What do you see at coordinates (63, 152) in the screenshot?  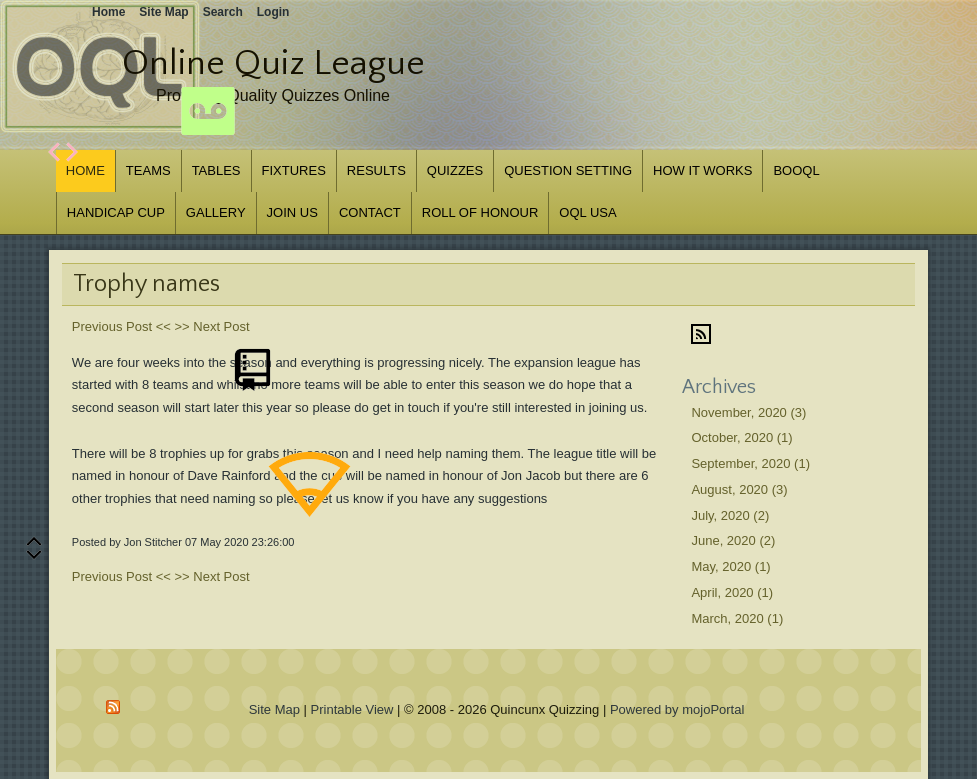 I see `view or edit source code` at bounding box center [63, 152].